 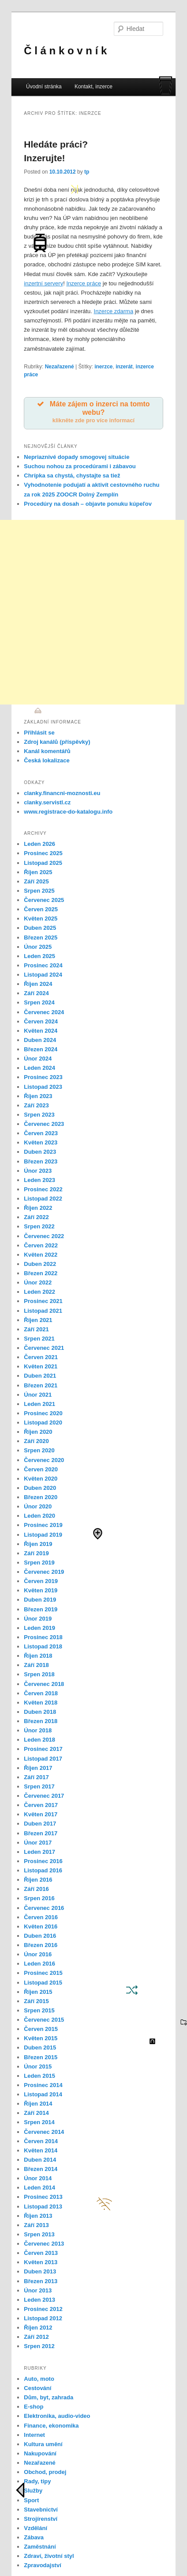 What do you see at coordinates (183, 2022) in the screenshot?
I see `pin a folder to quick access` at bounding box center [183, 2022].